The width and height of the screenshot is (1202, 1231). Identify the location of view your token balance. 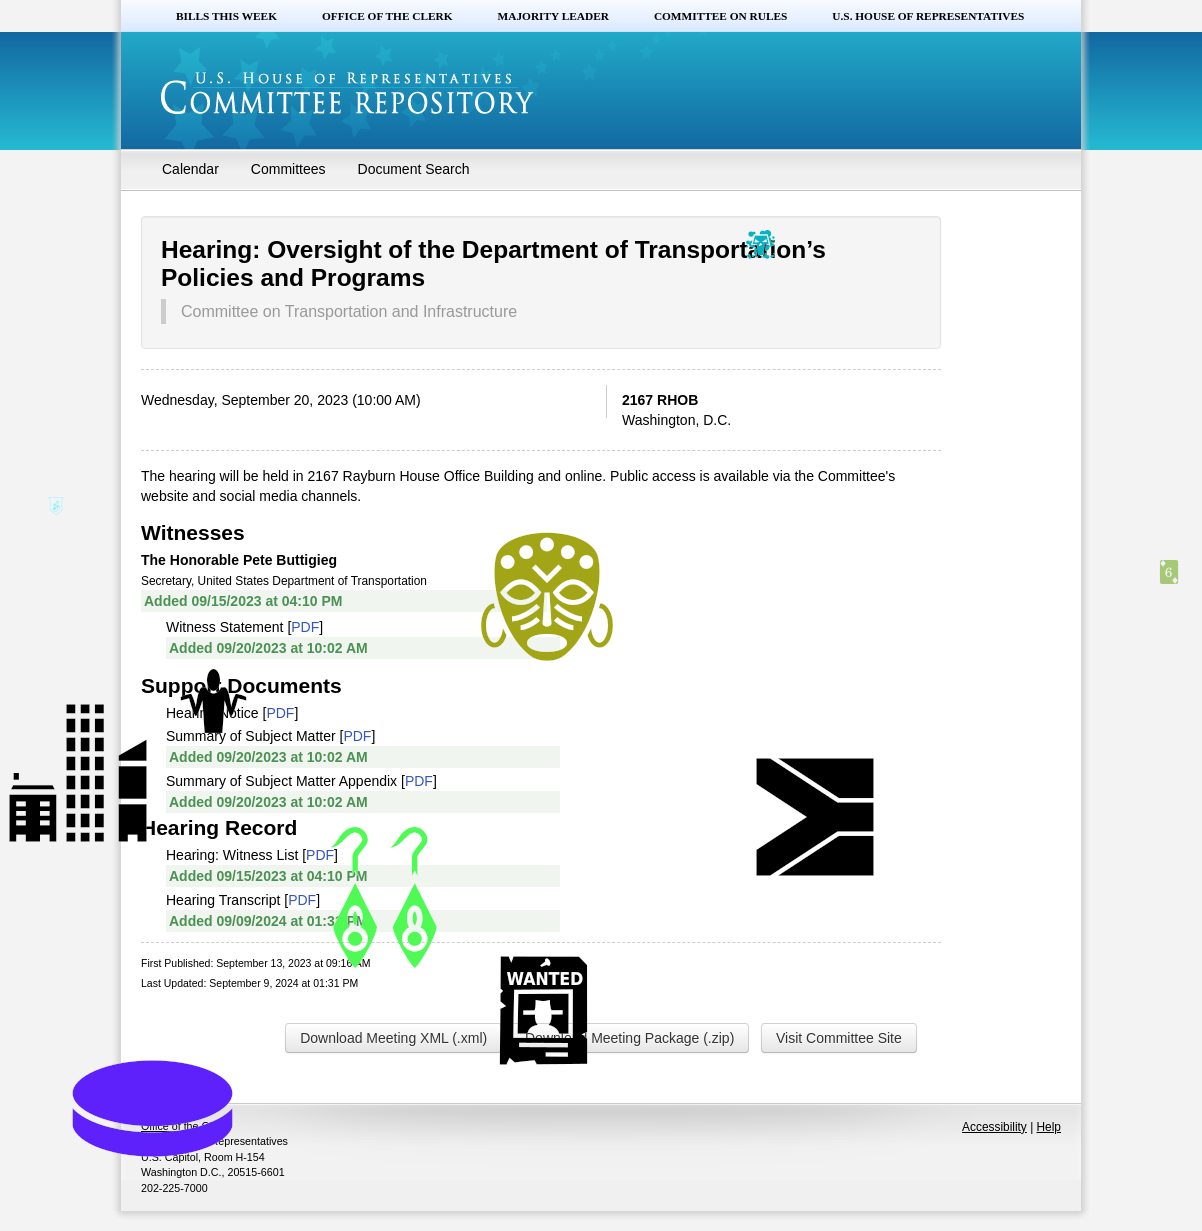
(152, 1108).